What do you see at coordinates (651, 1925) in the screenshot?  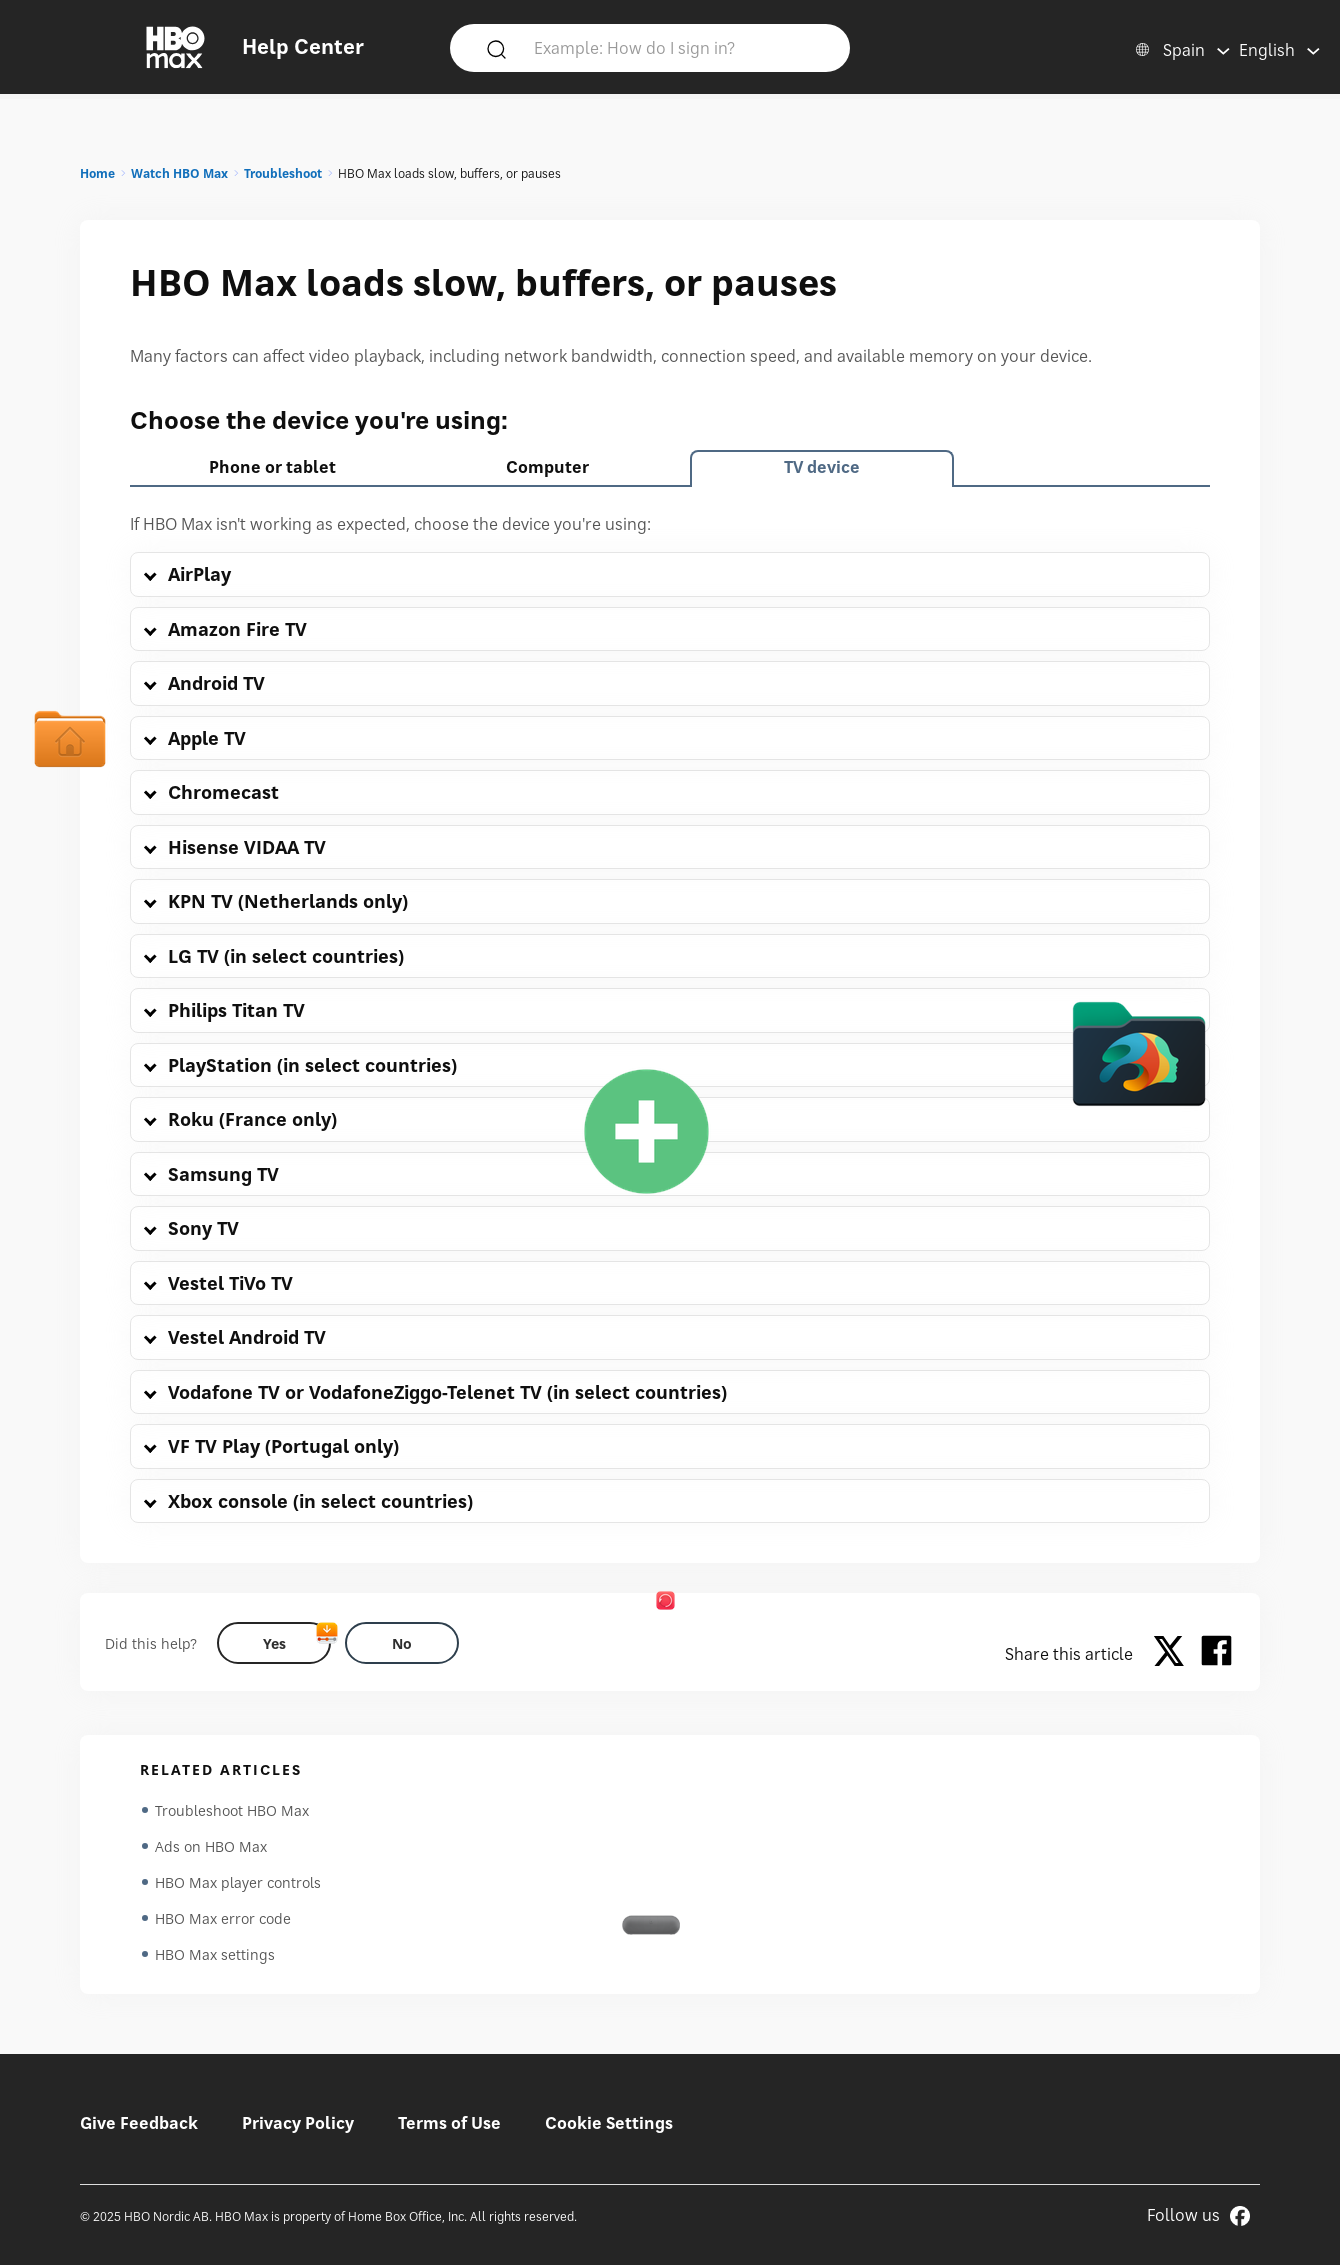 I see `connect to a bluetooth speaker` at bounding box center [651, 1925].